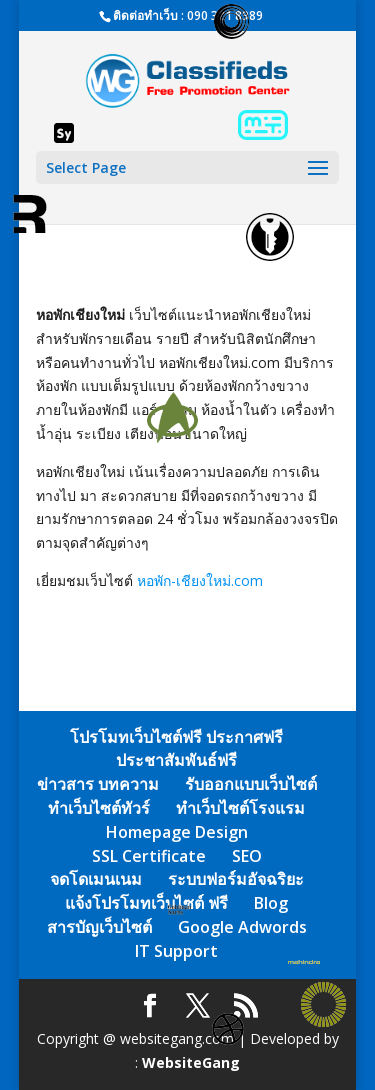 The height and width of the screenshot is (1090, 375). I want to click on open monkeytype typing test website, so click(263, 125).